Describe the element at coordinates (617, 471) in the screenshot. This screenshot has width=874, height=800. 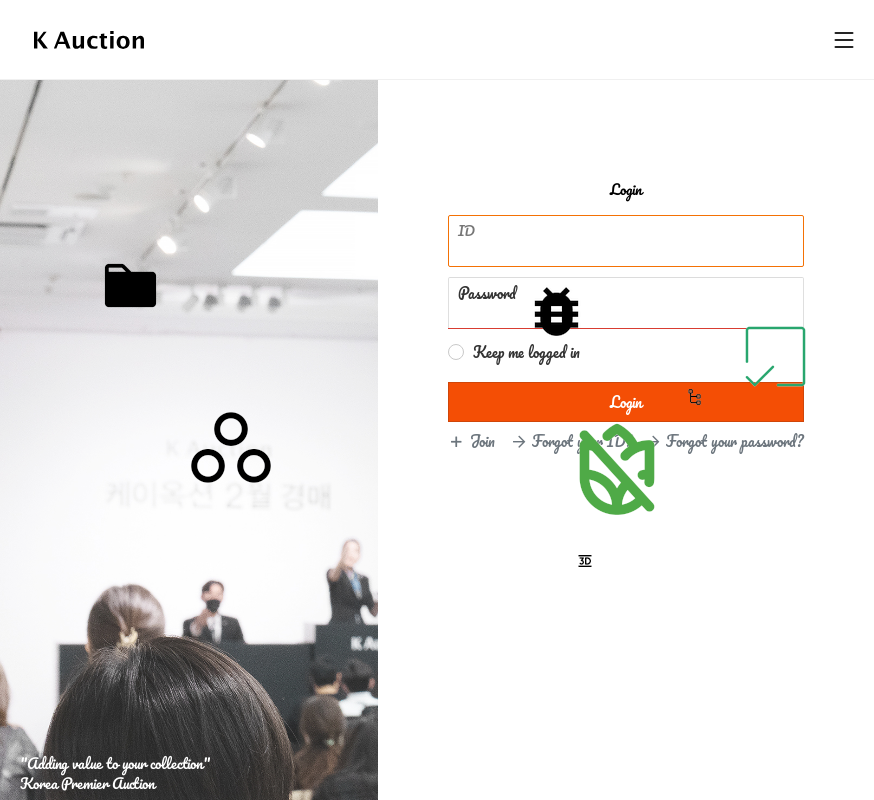
I see `indicates gluten-free or grain-free option` at that location.